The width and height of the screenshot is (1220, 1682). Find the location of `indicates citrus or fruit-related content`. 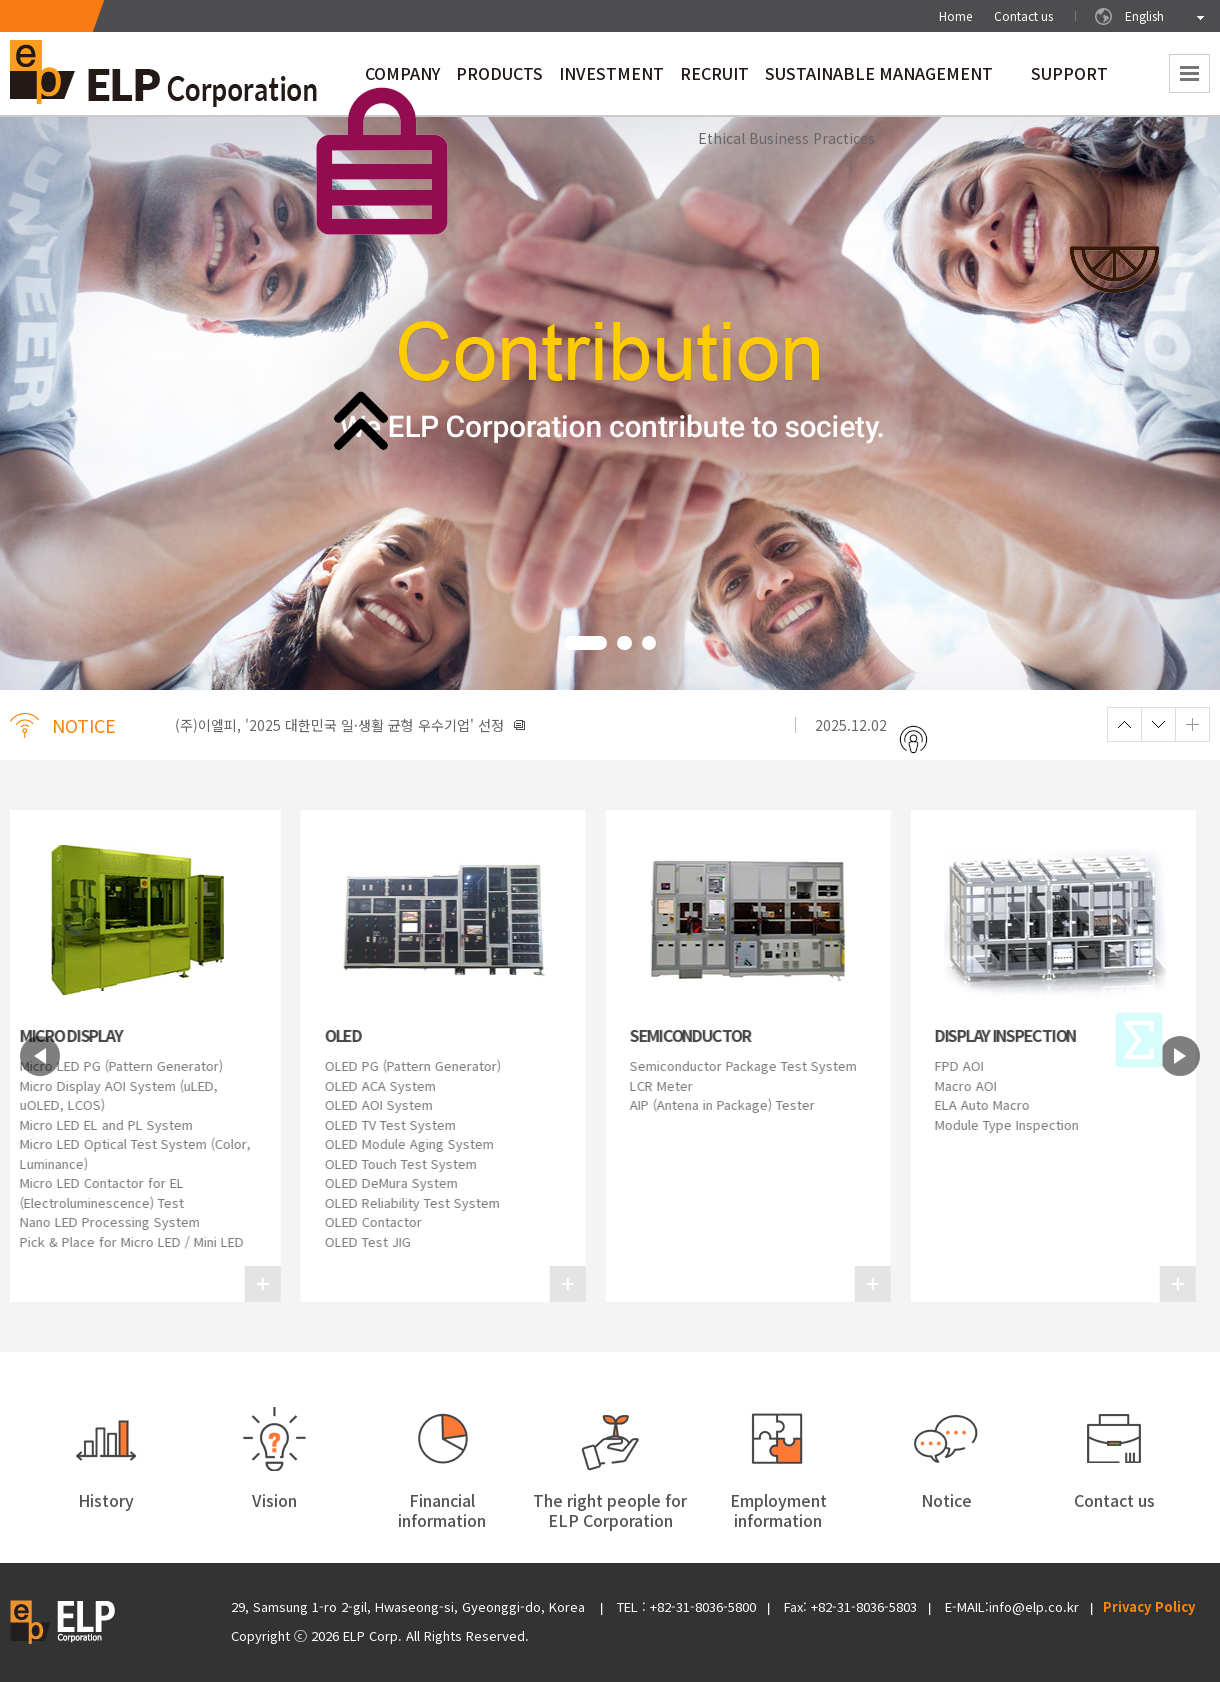

indicates citrus or fruit-related content is located at coordinates (1114, 262).